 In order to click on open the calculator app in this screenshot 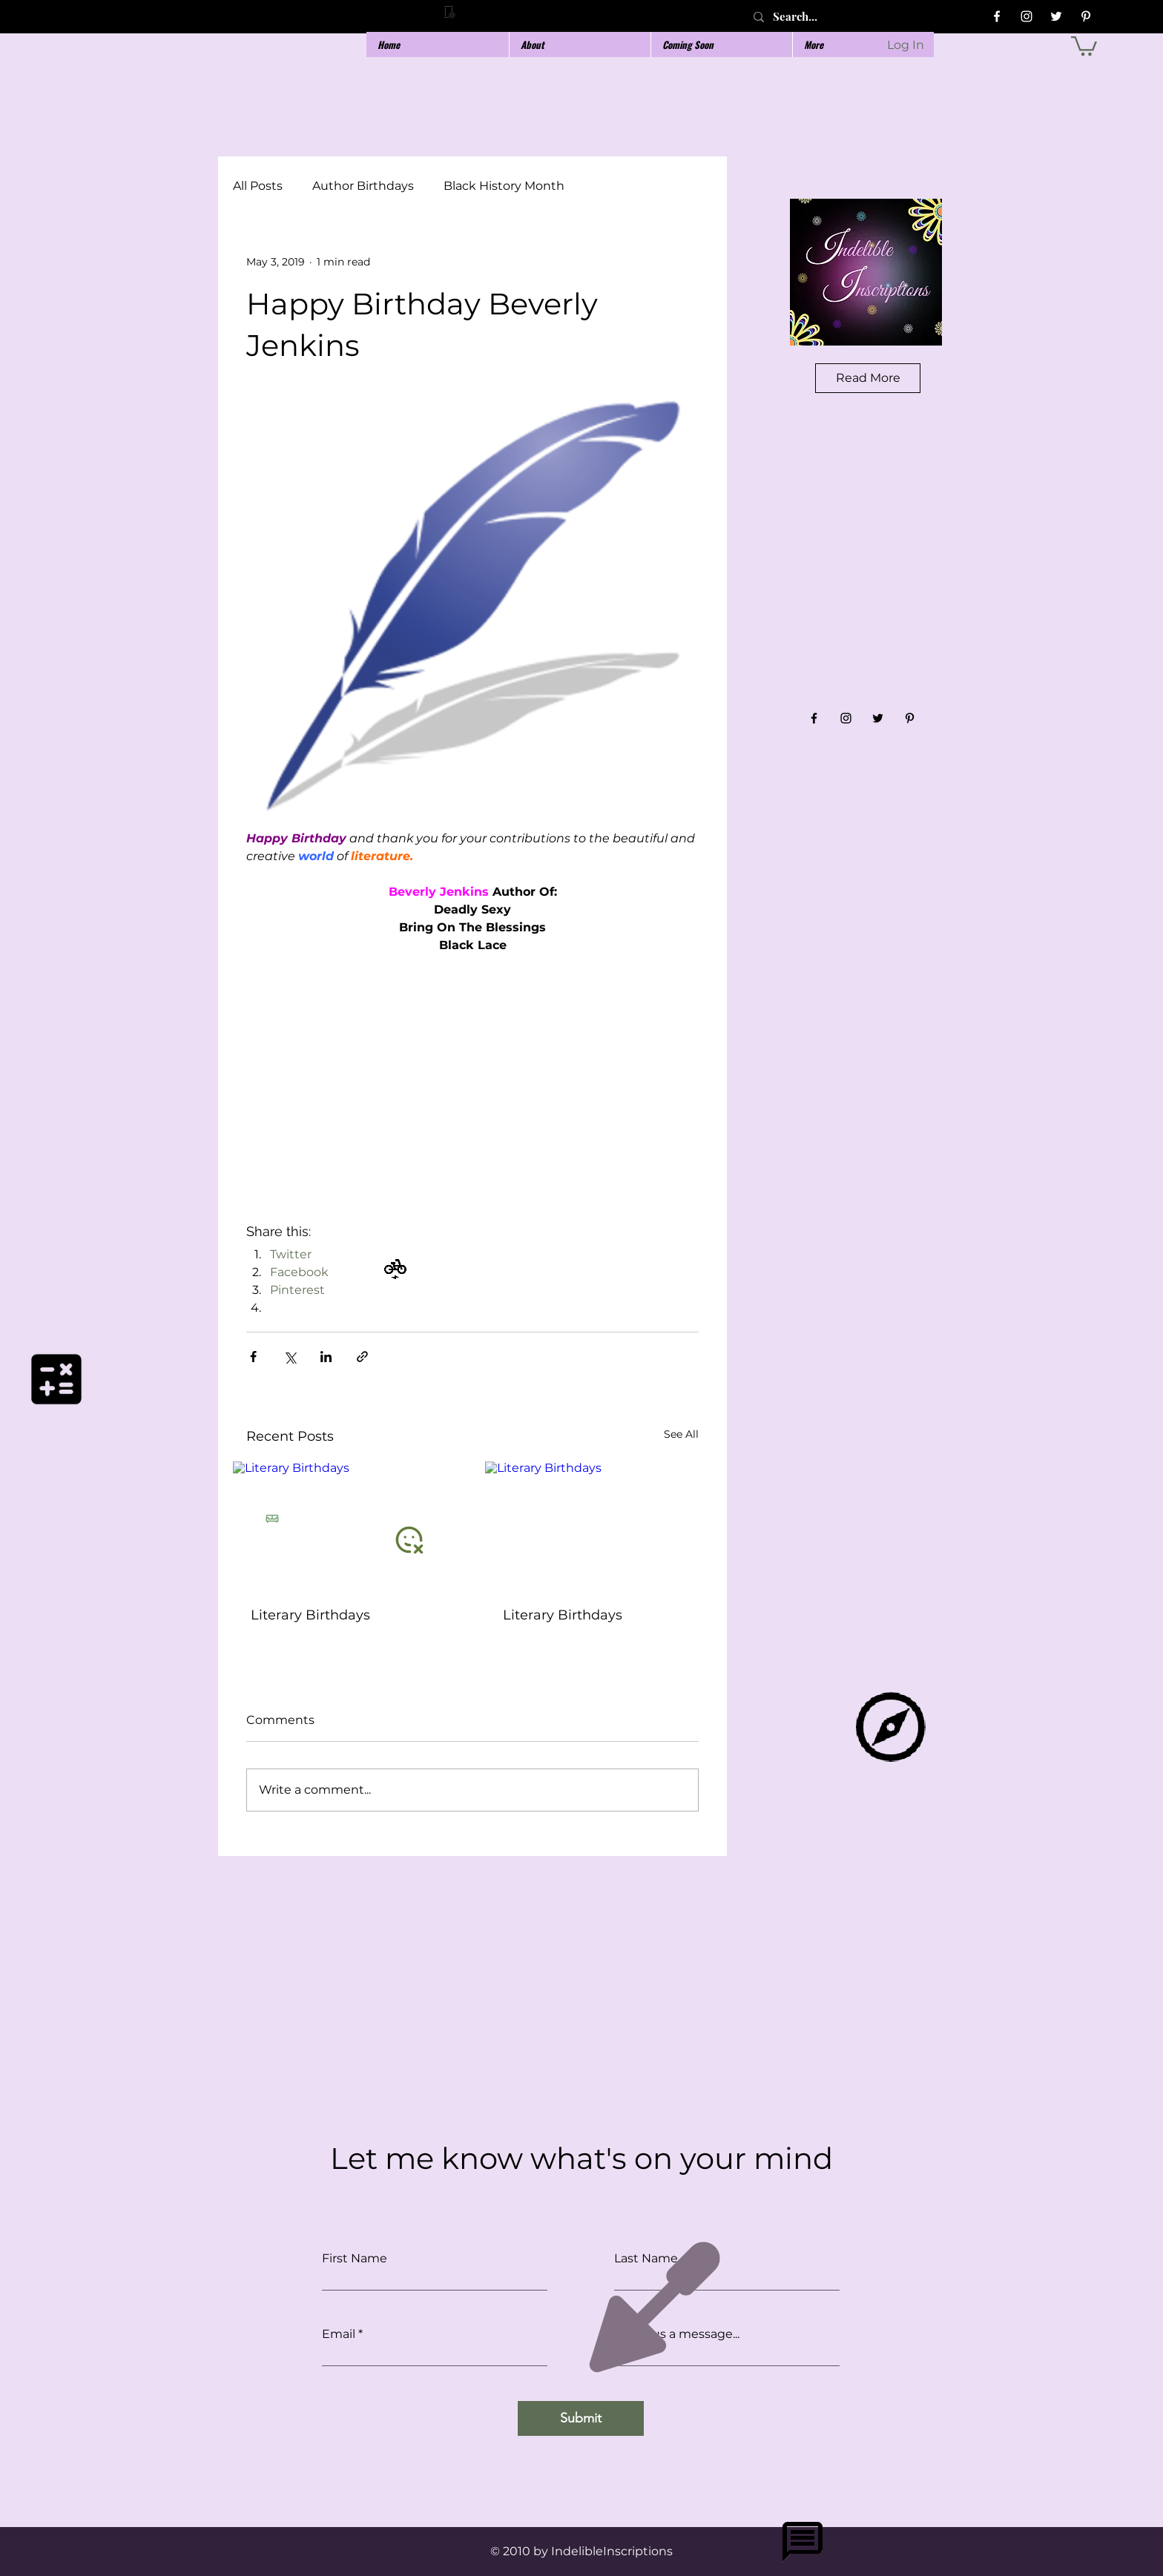, I will do `click(56, 1379)`.